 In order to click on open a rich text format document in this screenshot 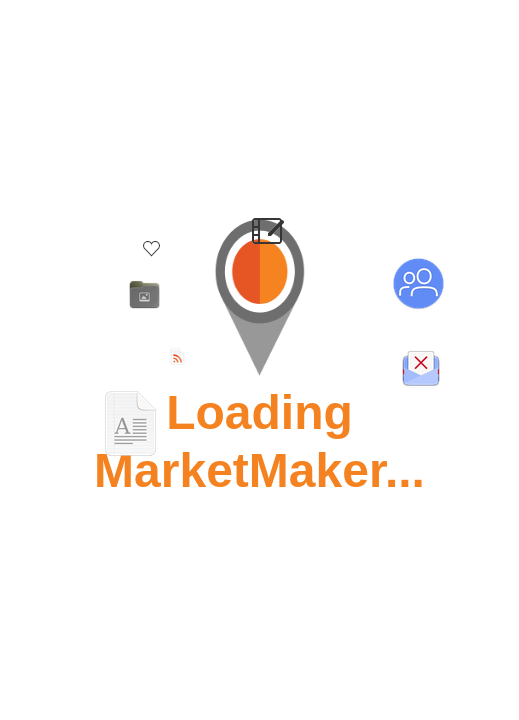, I will do `click(130, 423)`.